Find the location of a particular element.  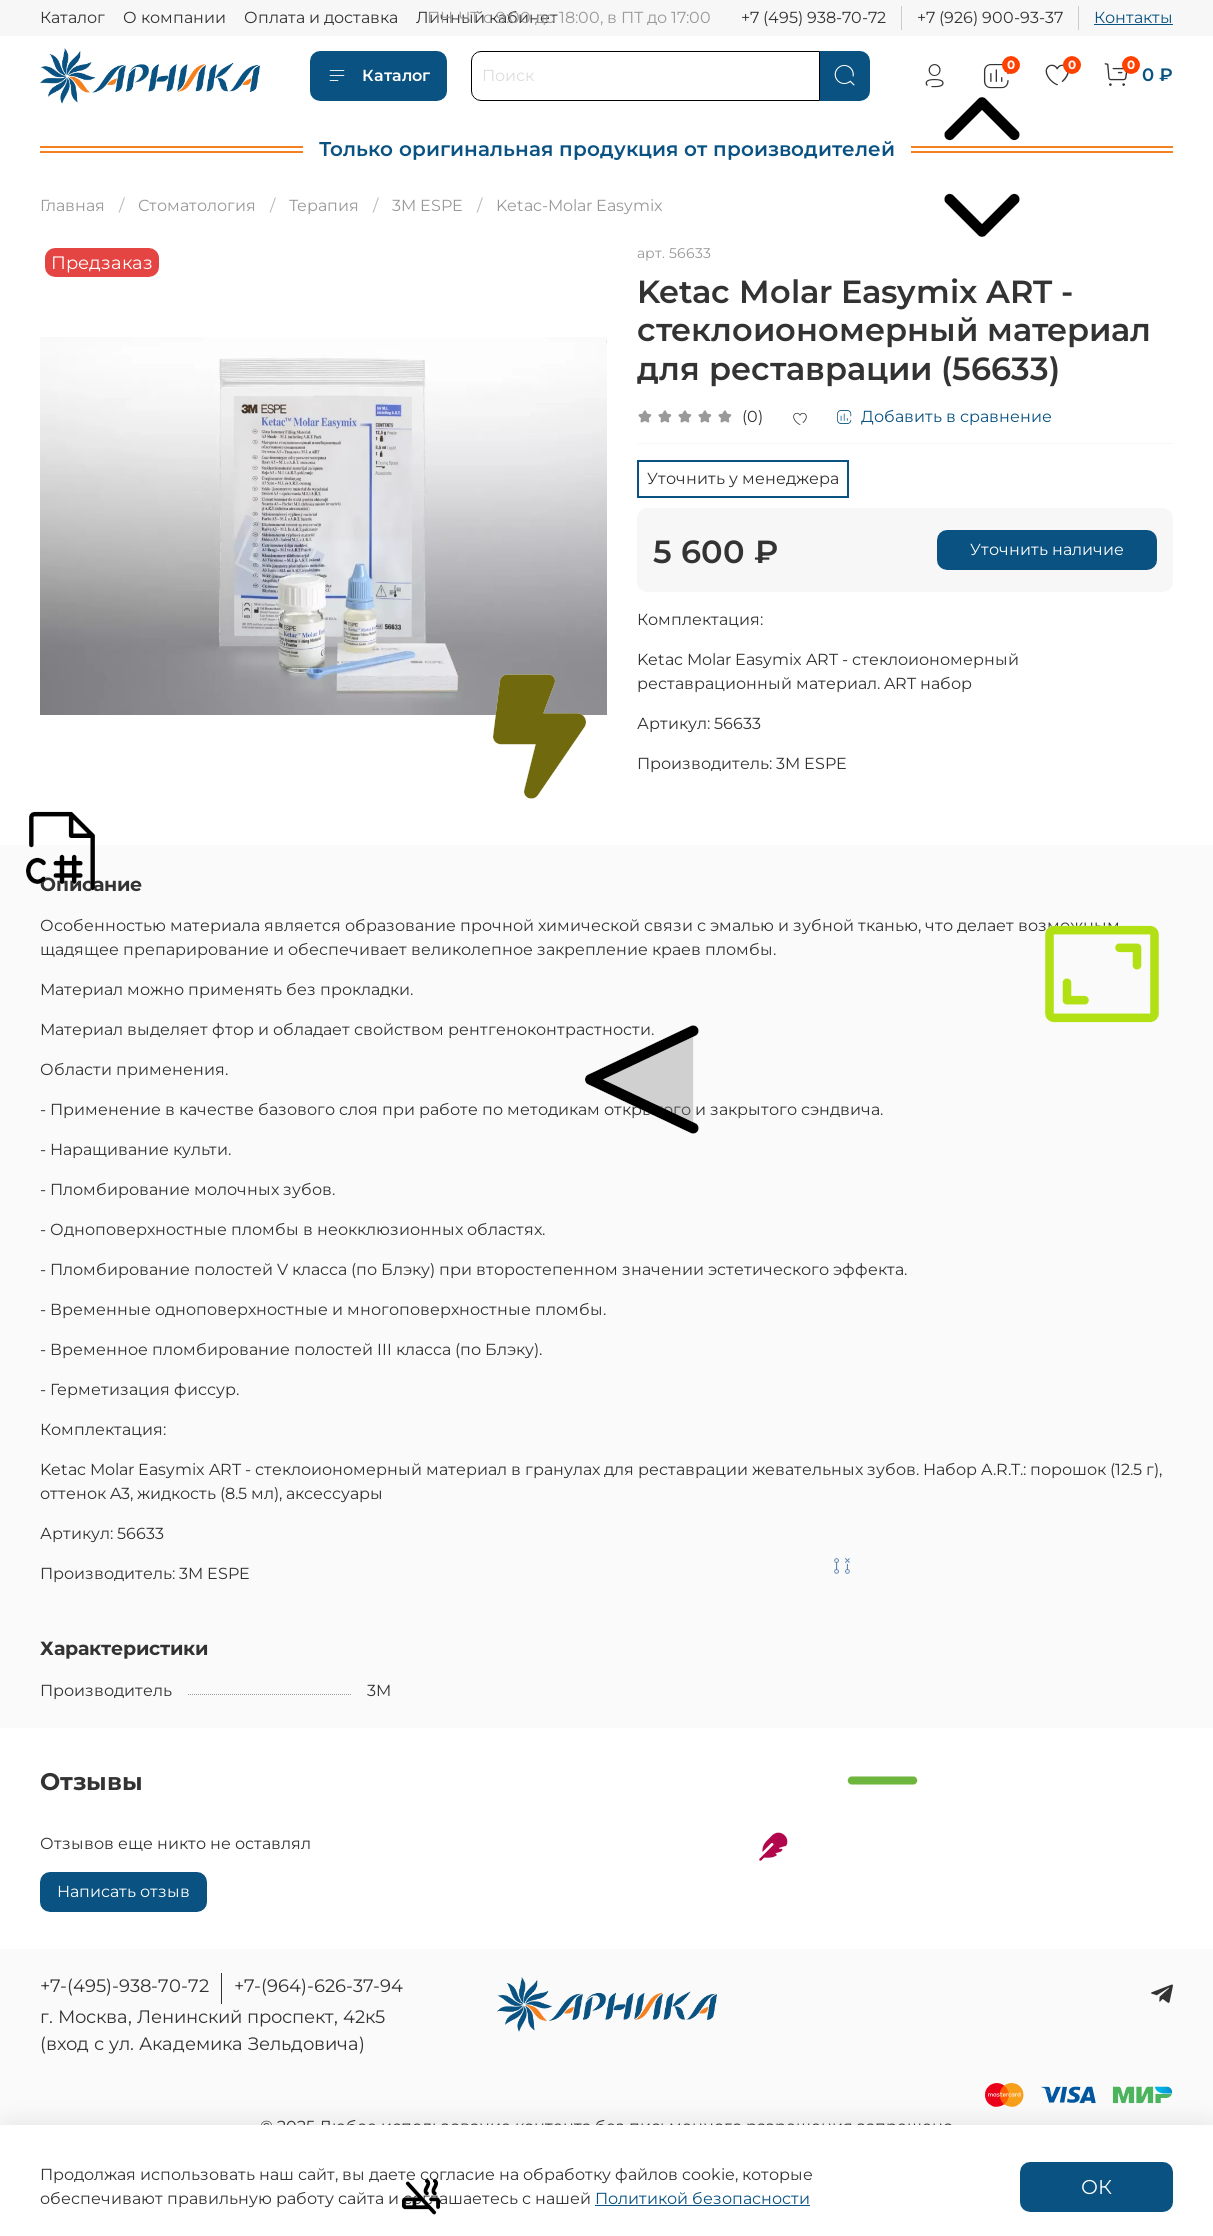

no smoking allowed is located at coordinates (421, 2198).